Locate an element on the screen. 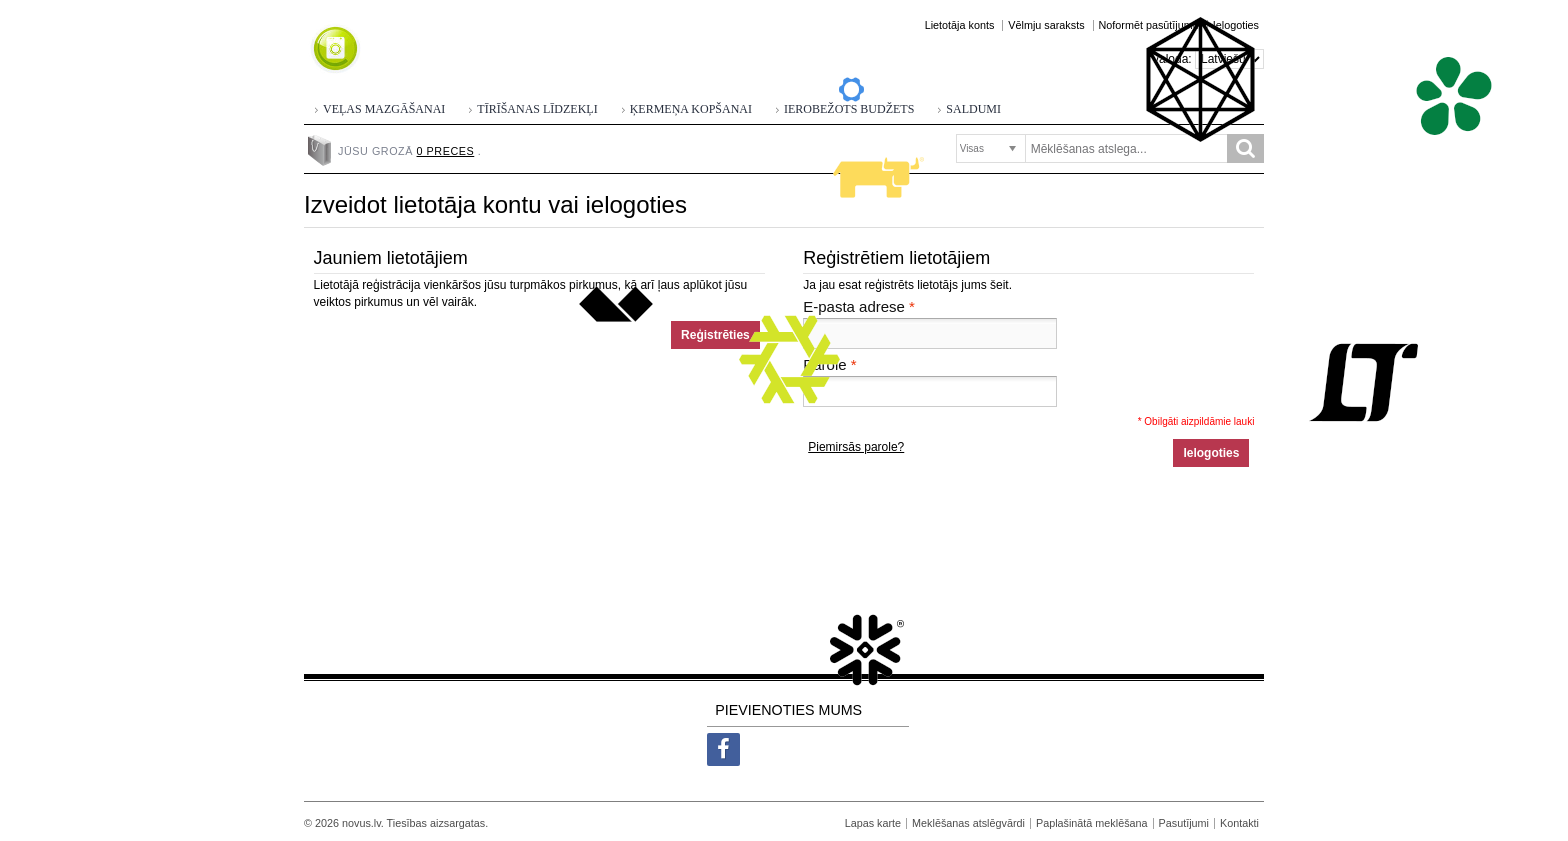  open Rancher container management platform is located at coordinates (878, 177).